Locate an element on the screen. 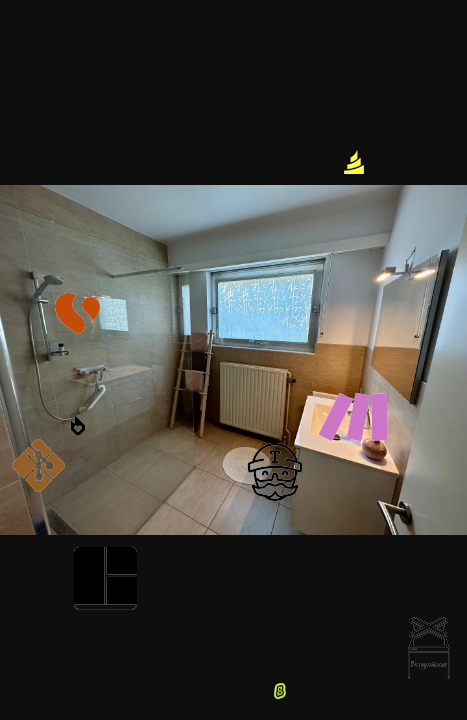 This screenshot has height=720, width=467. open scratch programming environment is located at coordinates (280, 691).